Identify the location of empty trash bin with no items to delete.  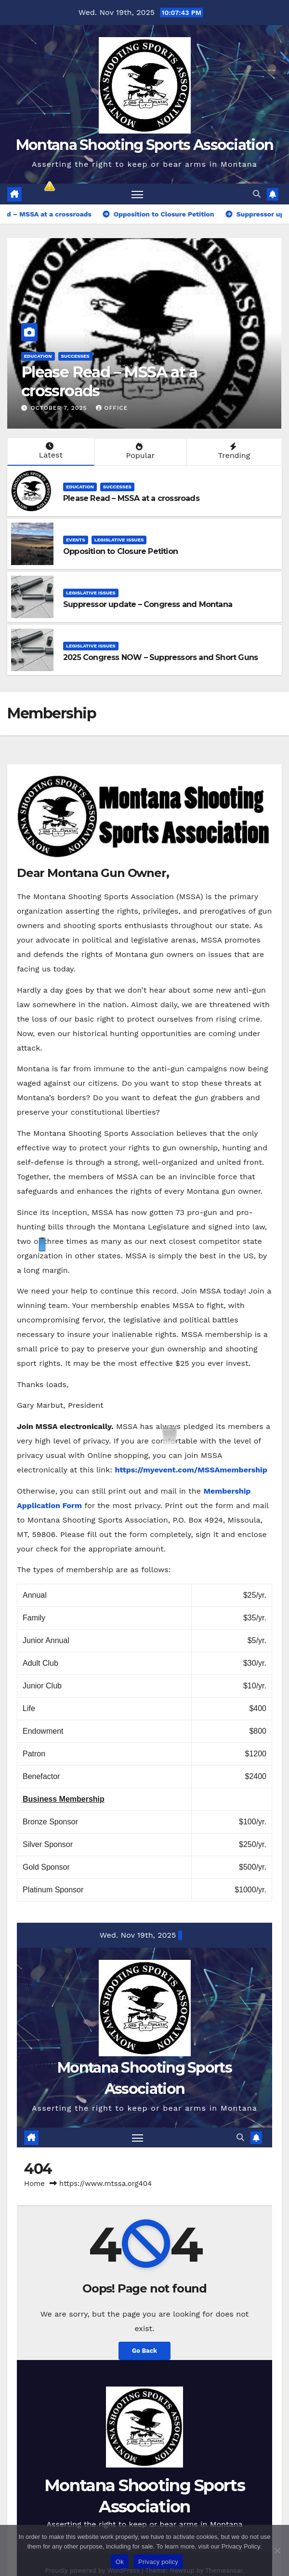
(170, 1435).